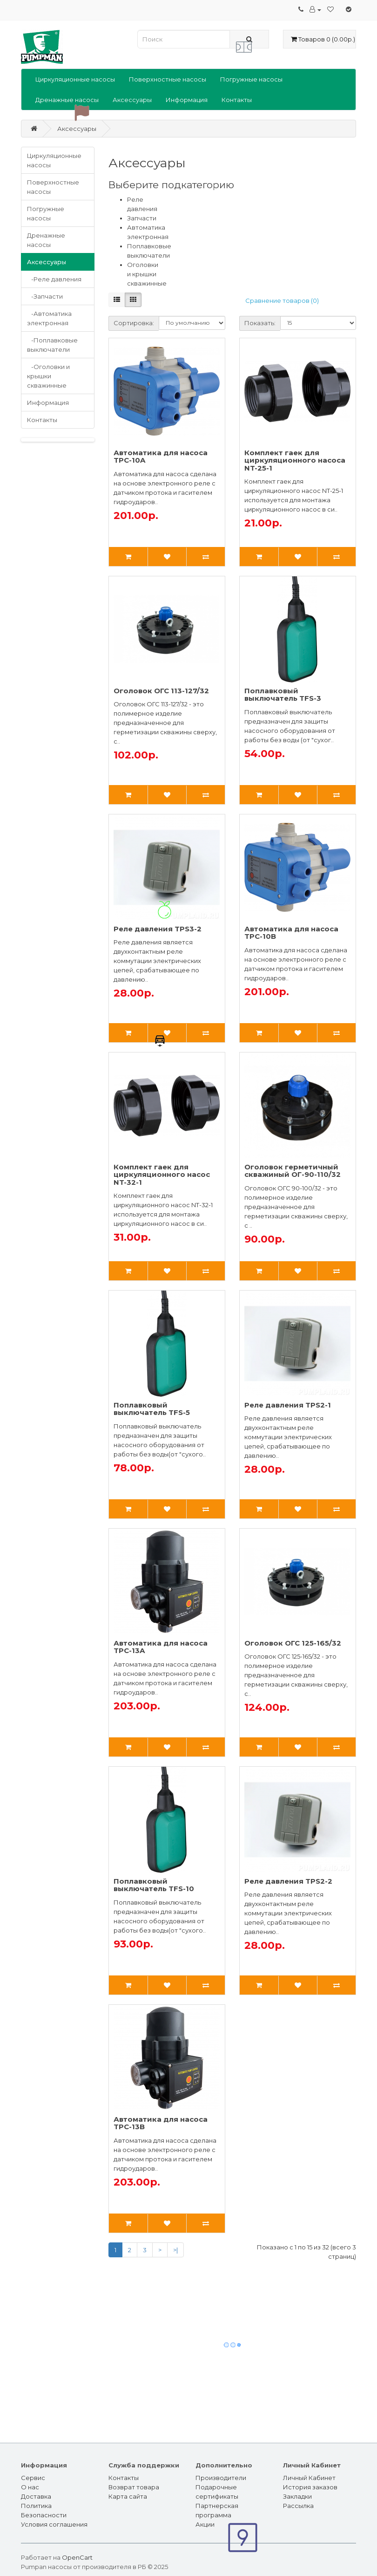  What do you see at coordinates (82, 113) in the screenshot?
I see `flag or report content` at bounding box center [82, 113].